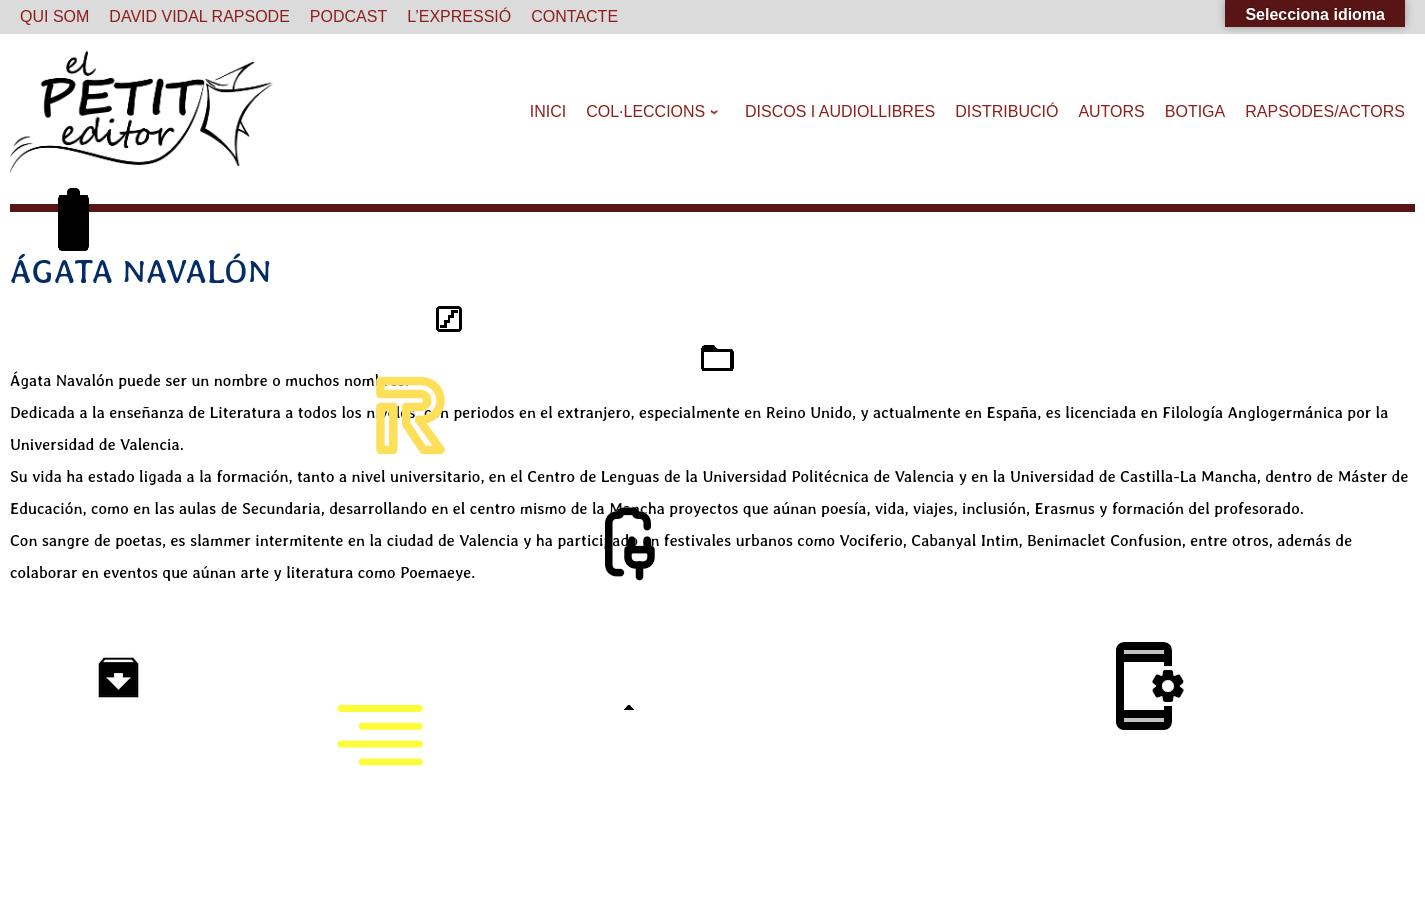  I want to click on indicates stairs or stairway access, so click(449, 319).